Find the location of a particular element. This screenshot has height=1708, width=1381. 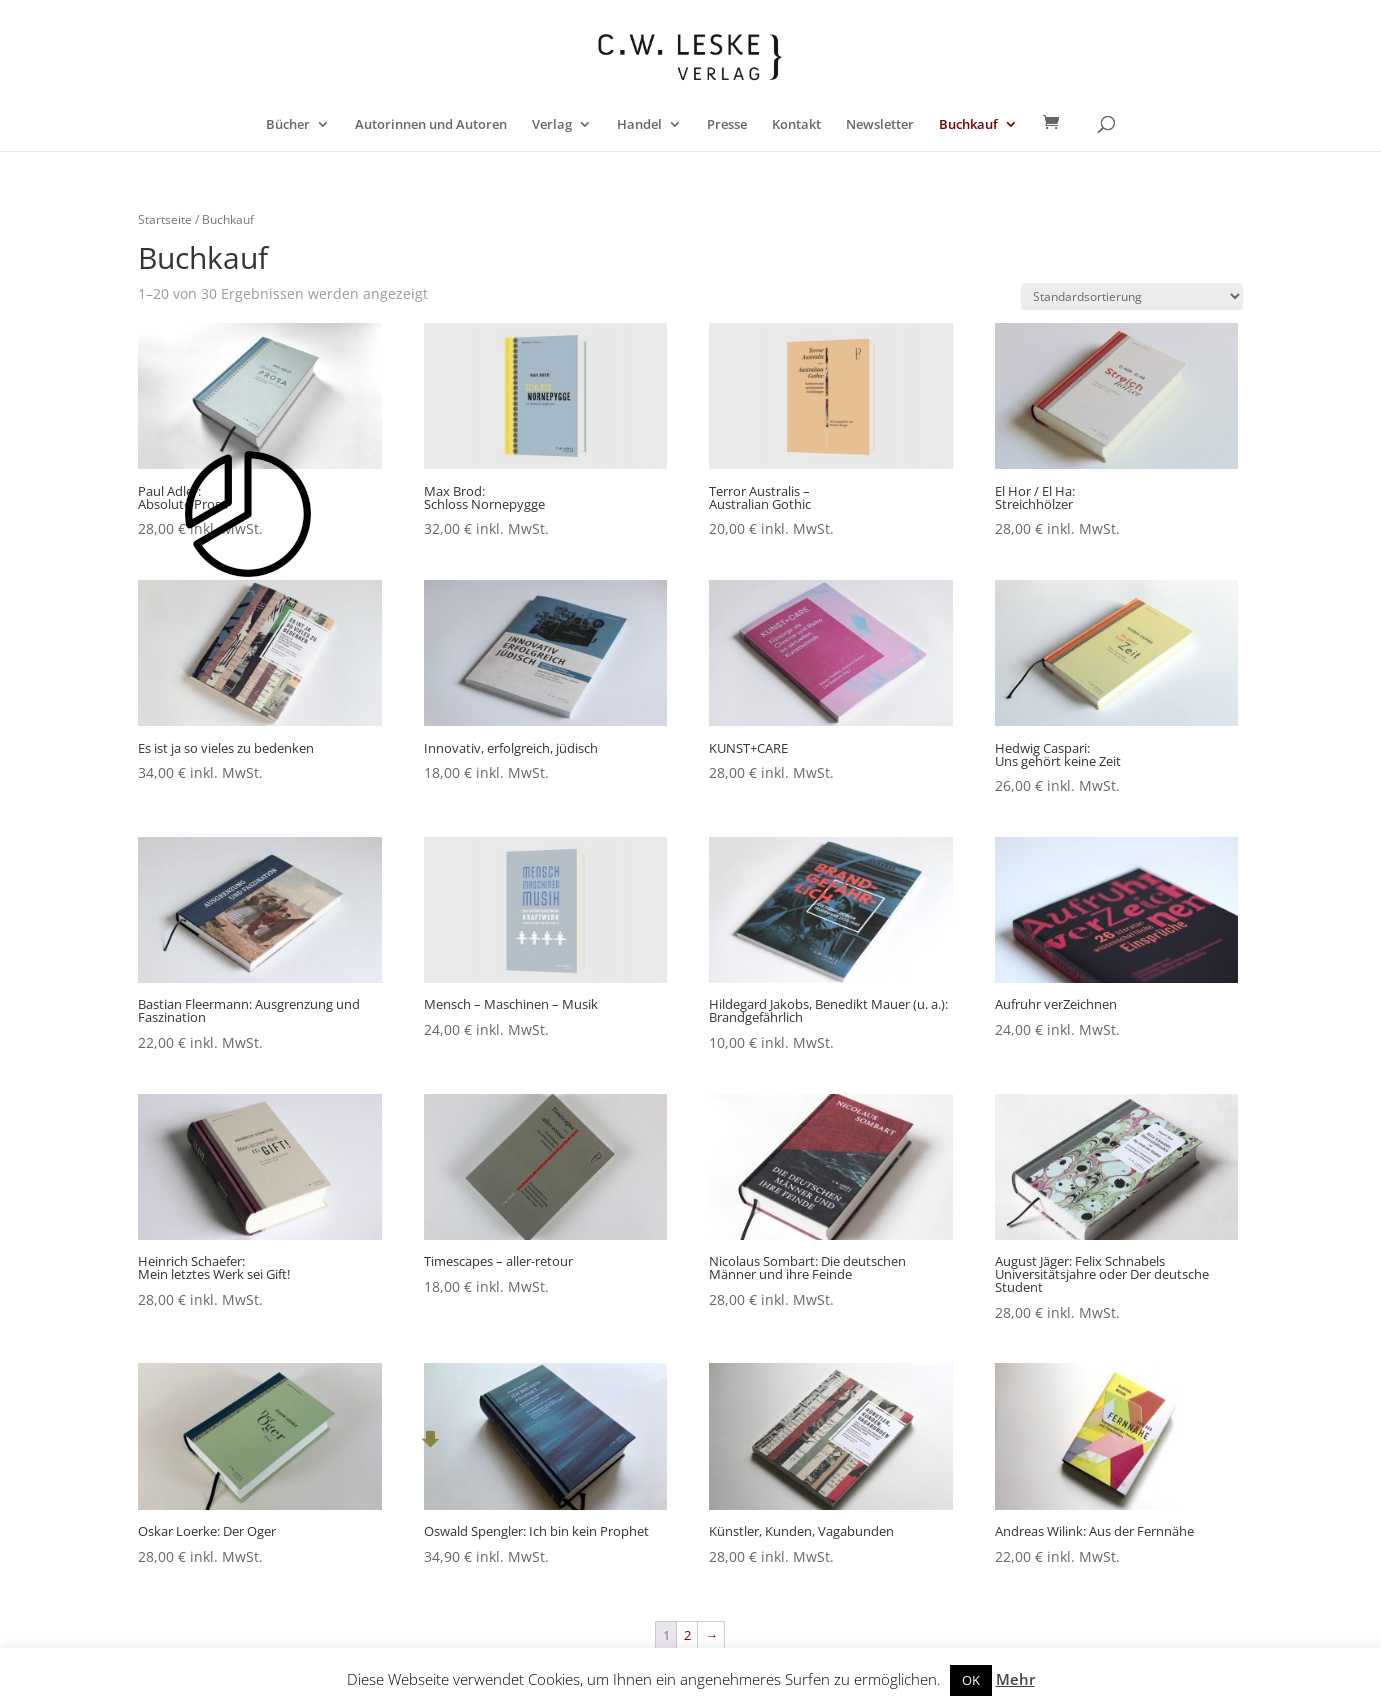

download a file or content is located at coordinates (430, 1438).